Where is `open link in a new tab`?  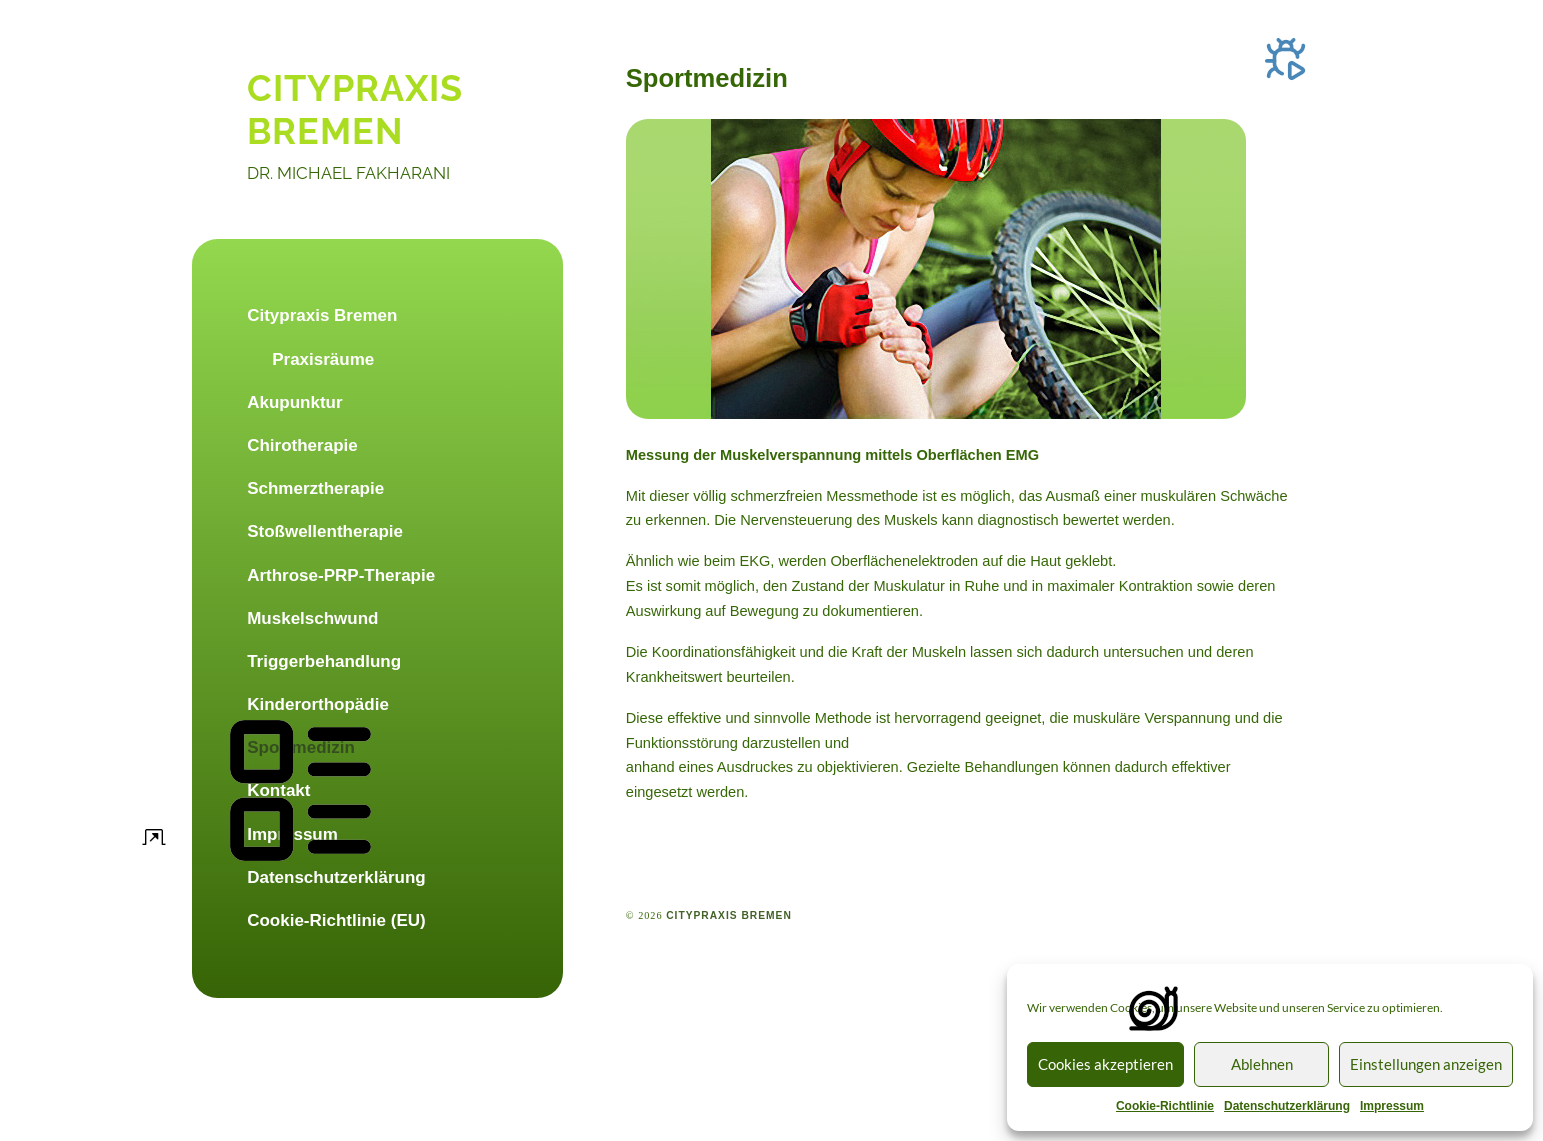
open link in a new tab is located at coordinates (154, 837).